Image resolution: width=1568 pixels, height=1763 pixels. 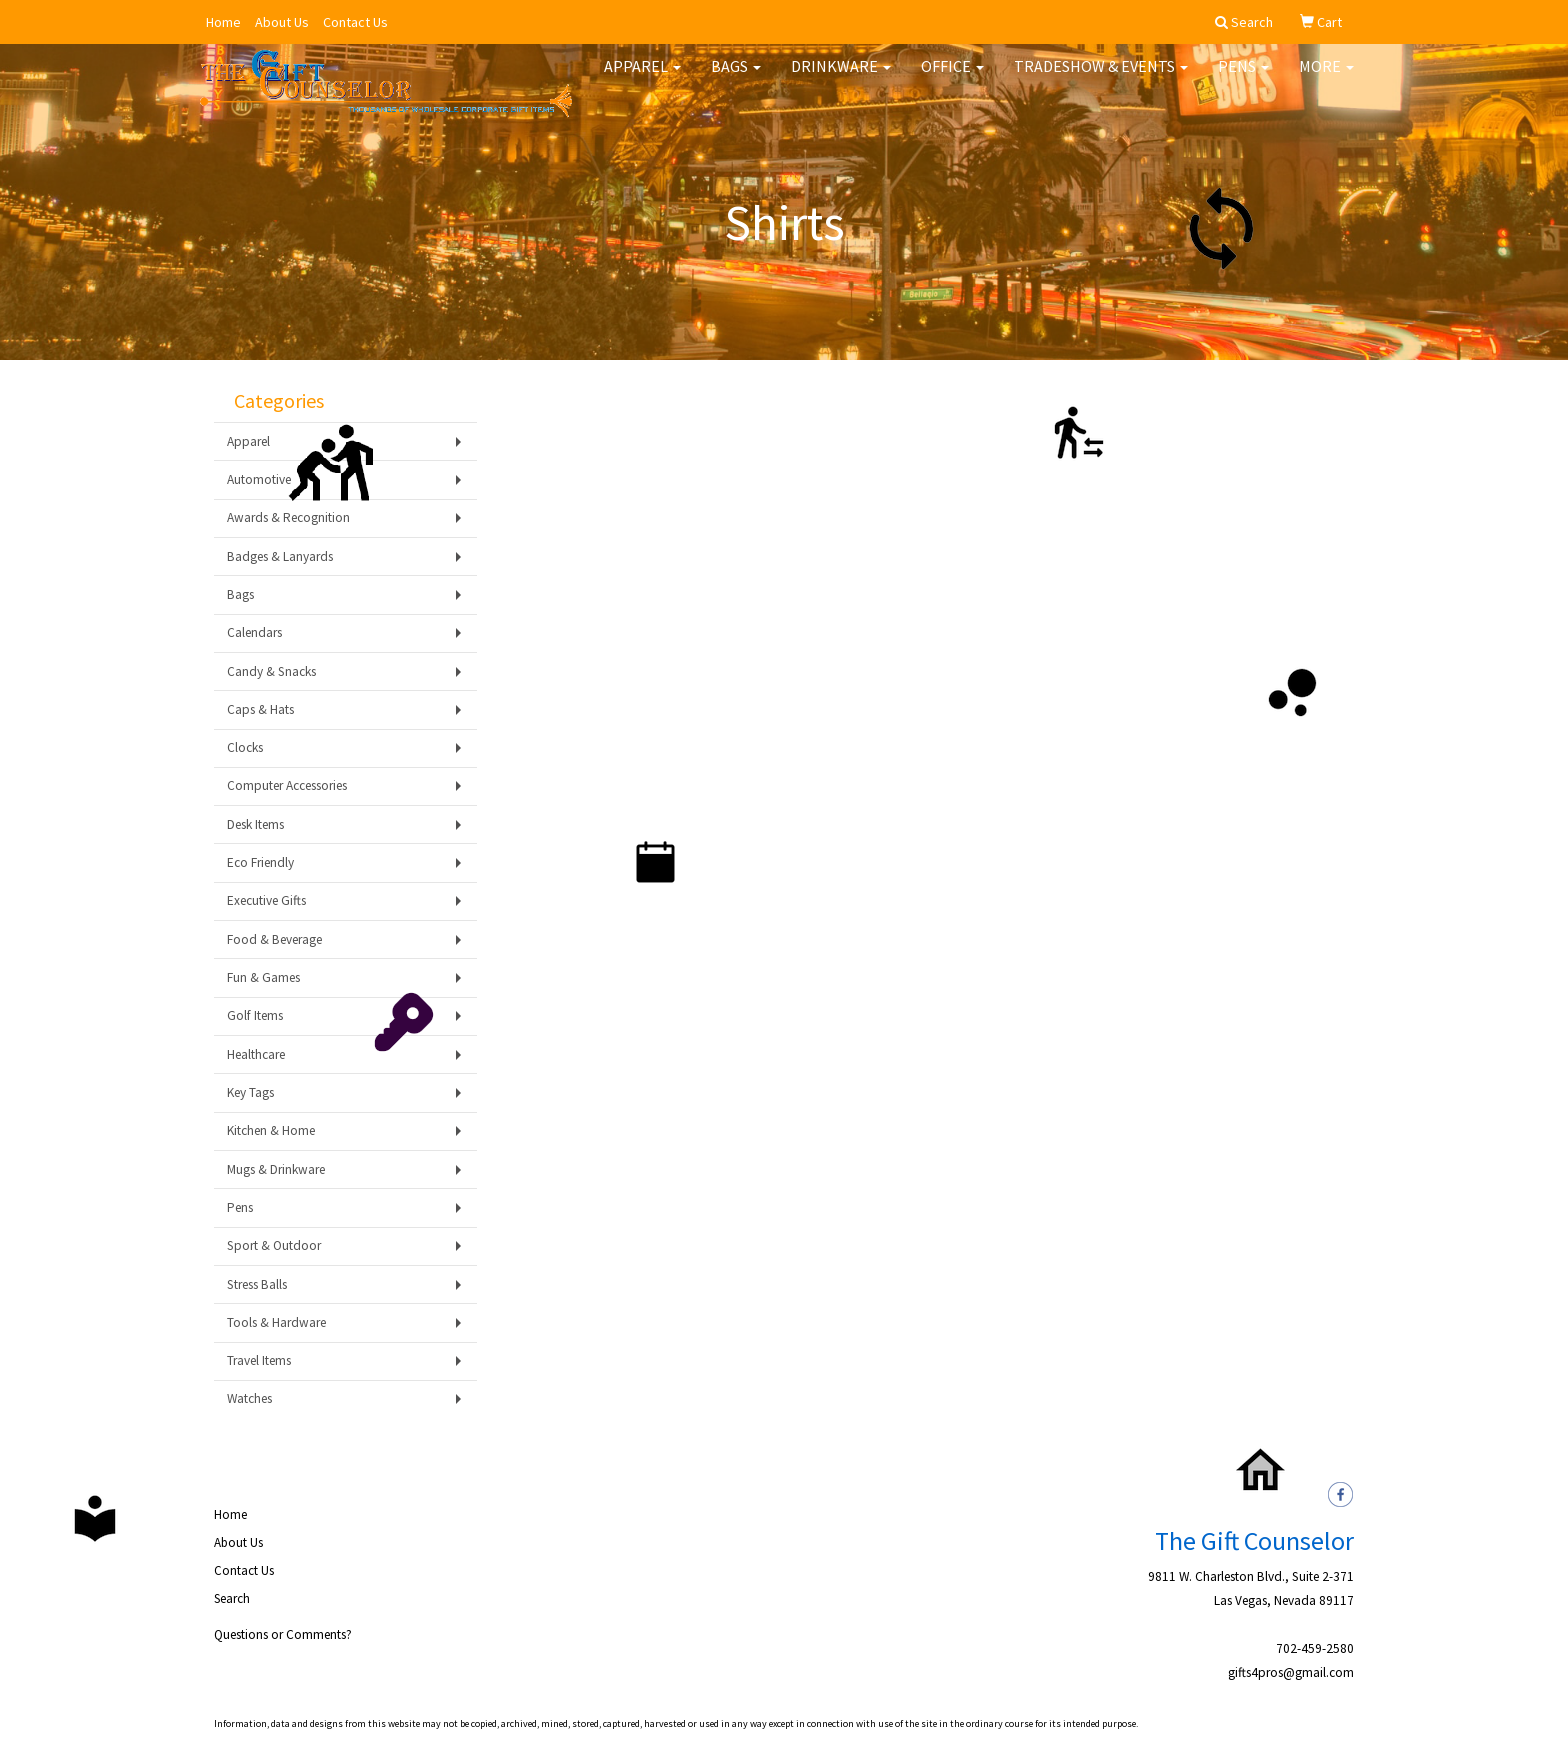 I want to click on navigate to the home screen, so click(x=1260, y=1470).